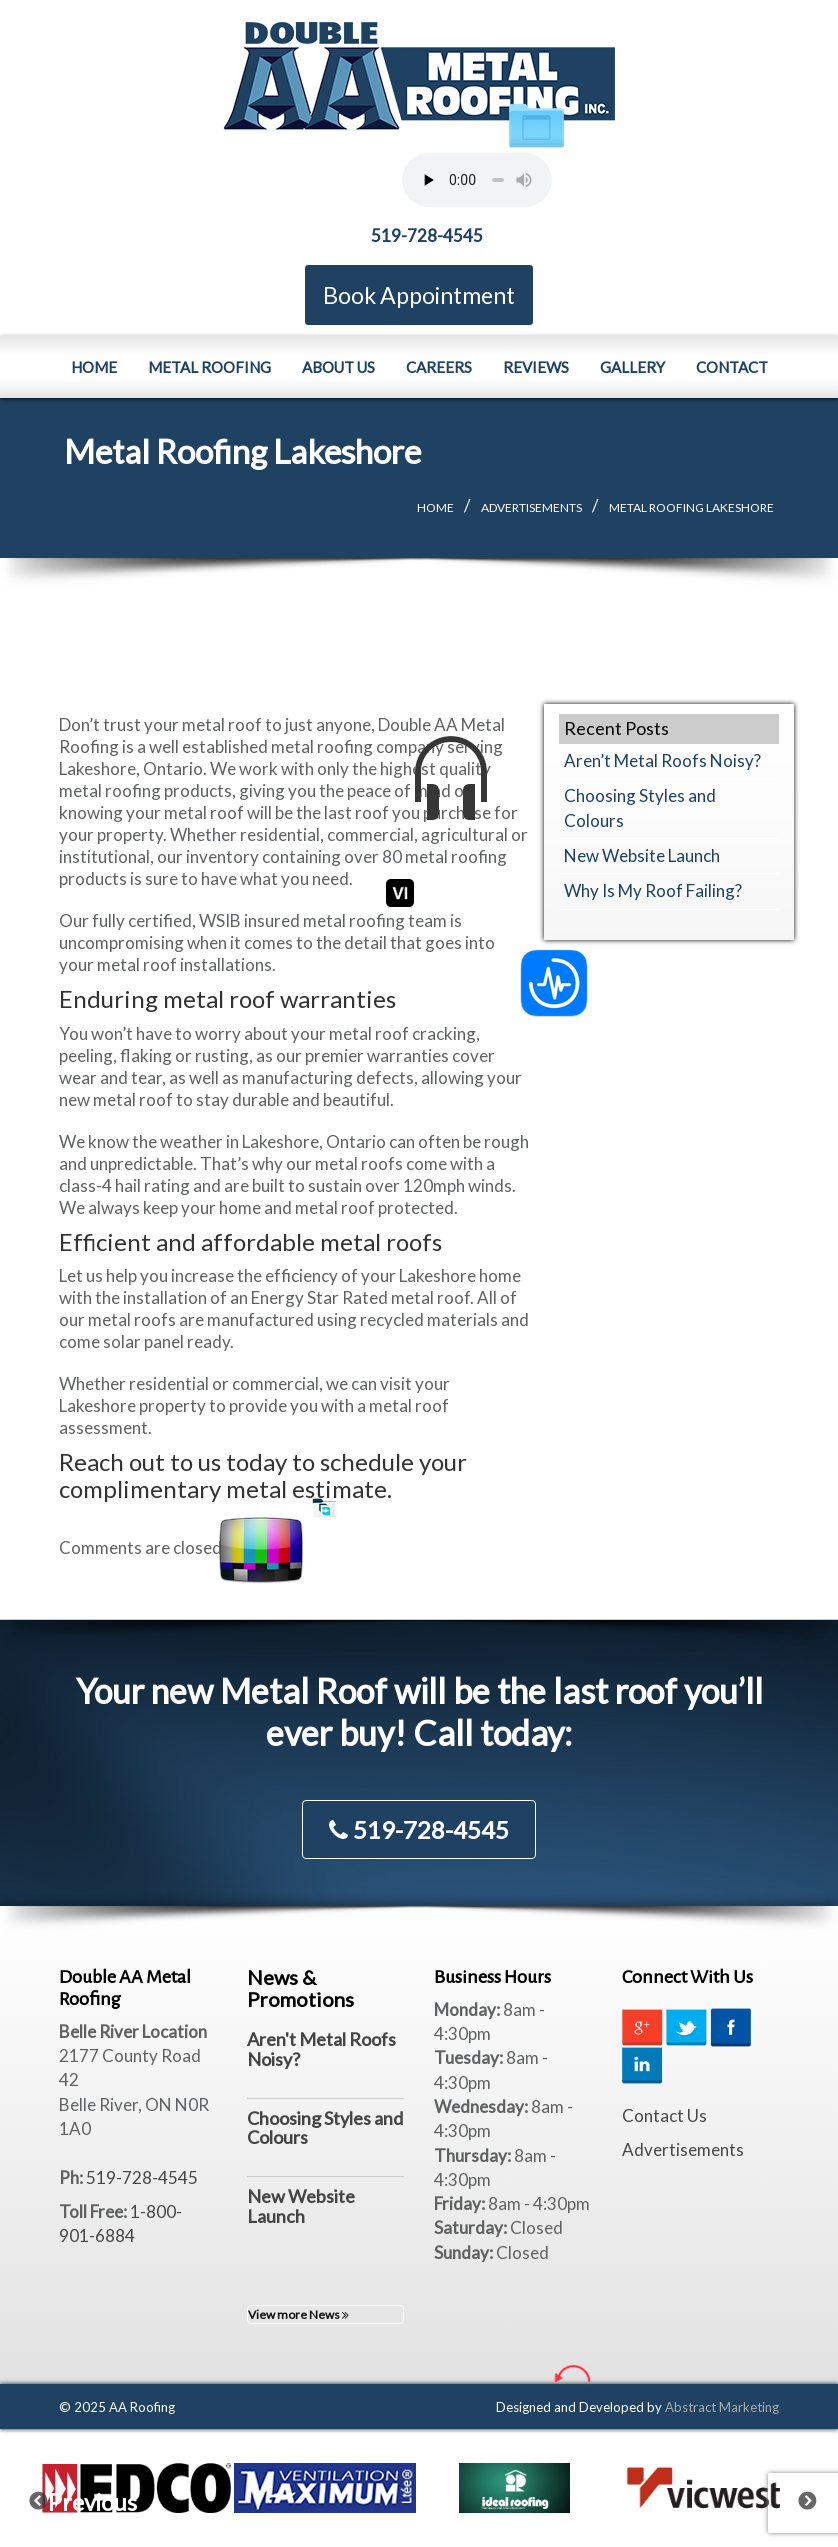  I want to click on switch to vietnamese keyboard input method, so click(400, 893).